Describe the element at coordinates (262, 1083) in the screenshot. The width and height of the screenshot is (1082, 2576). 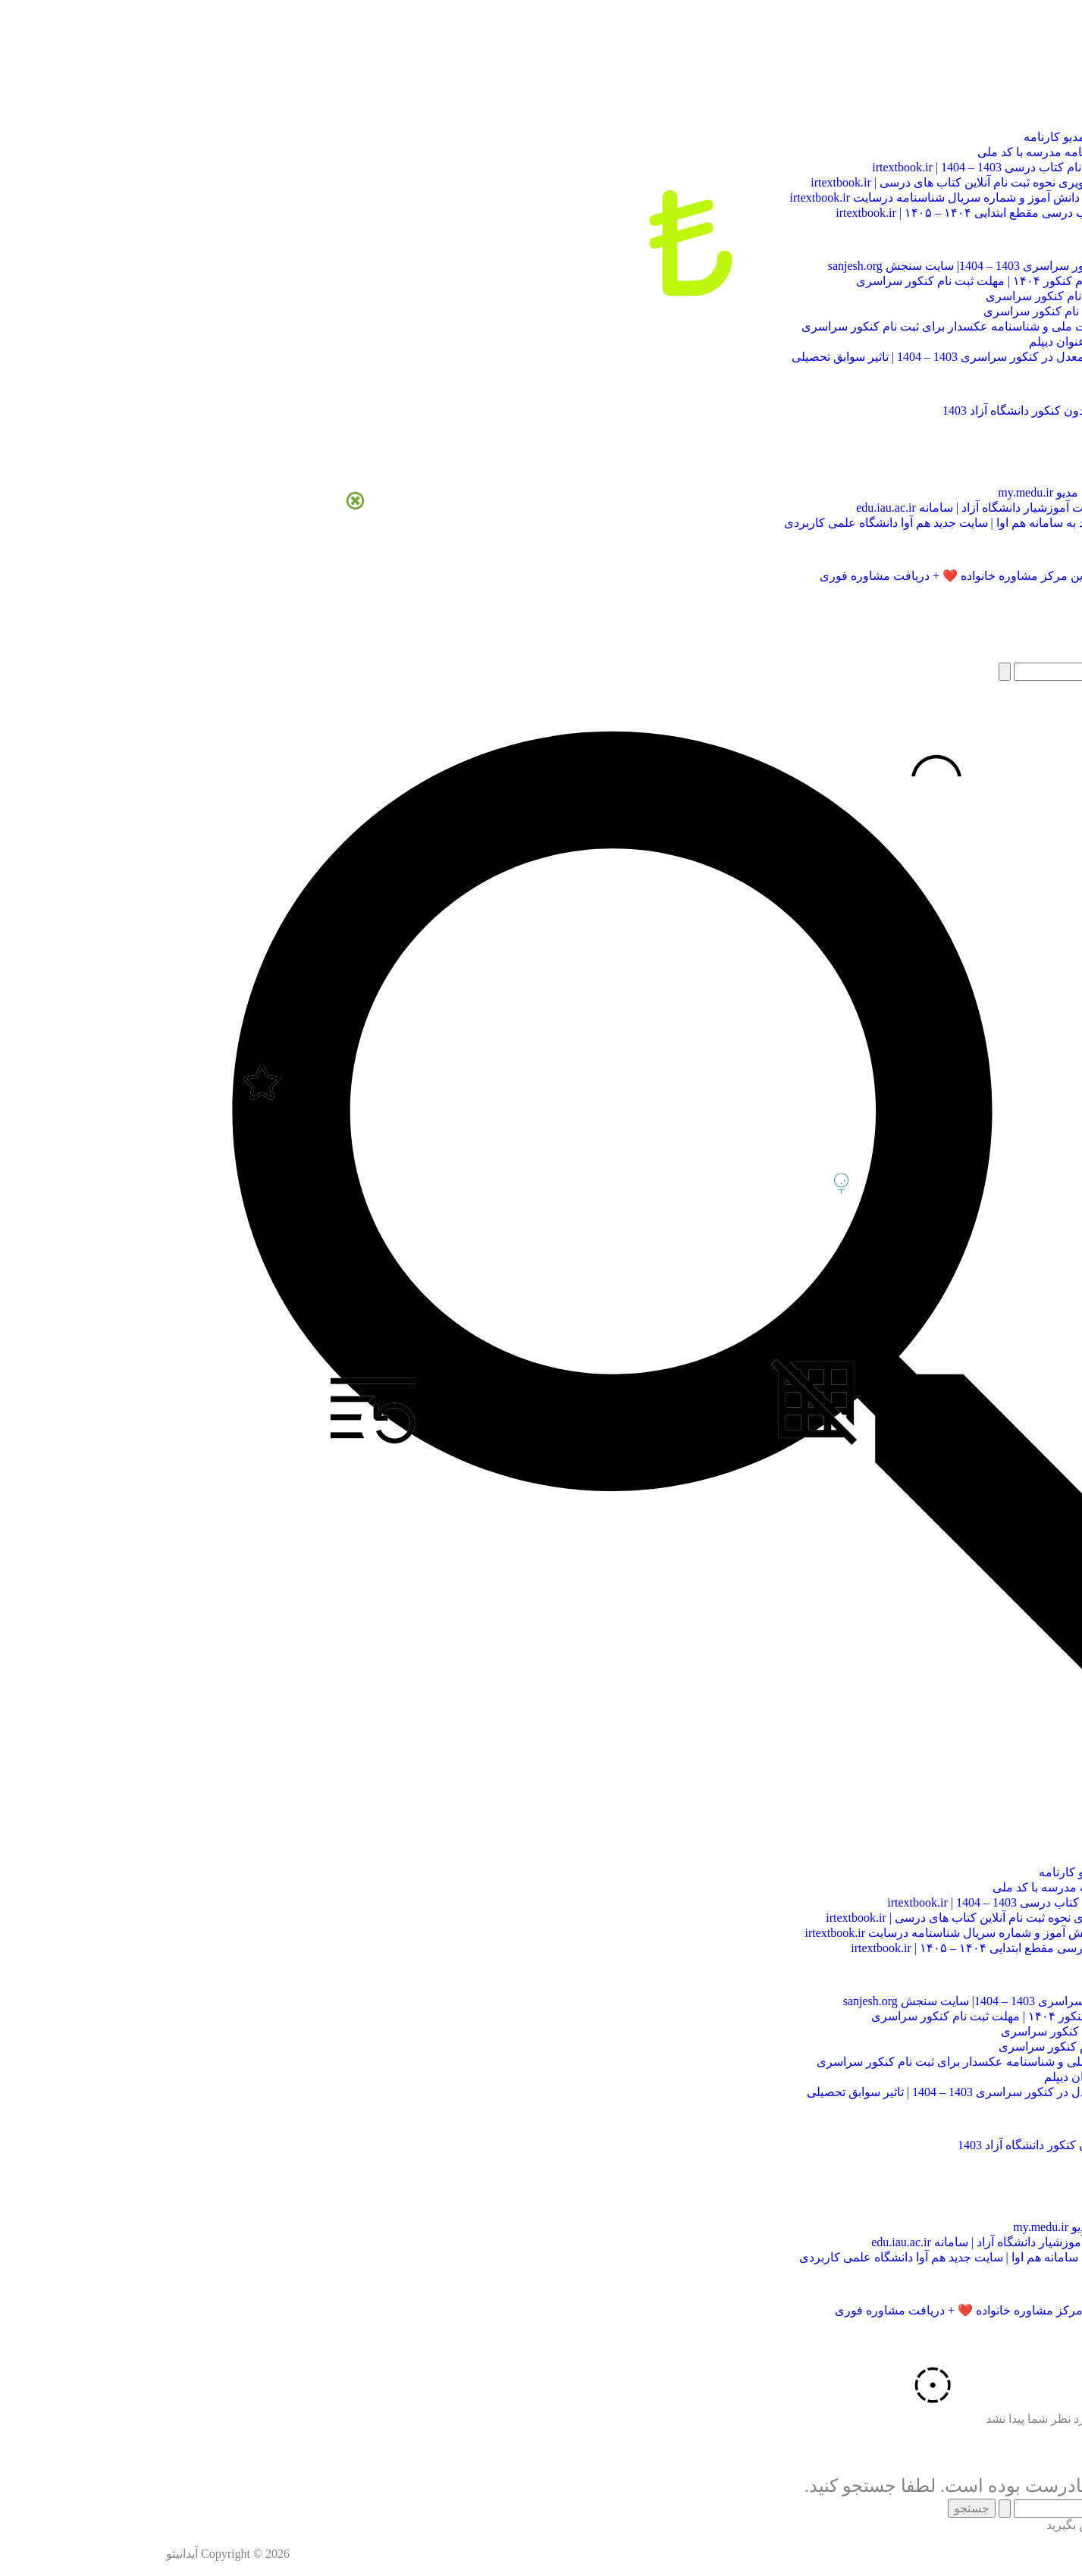
I see `add to favorites` at that location.